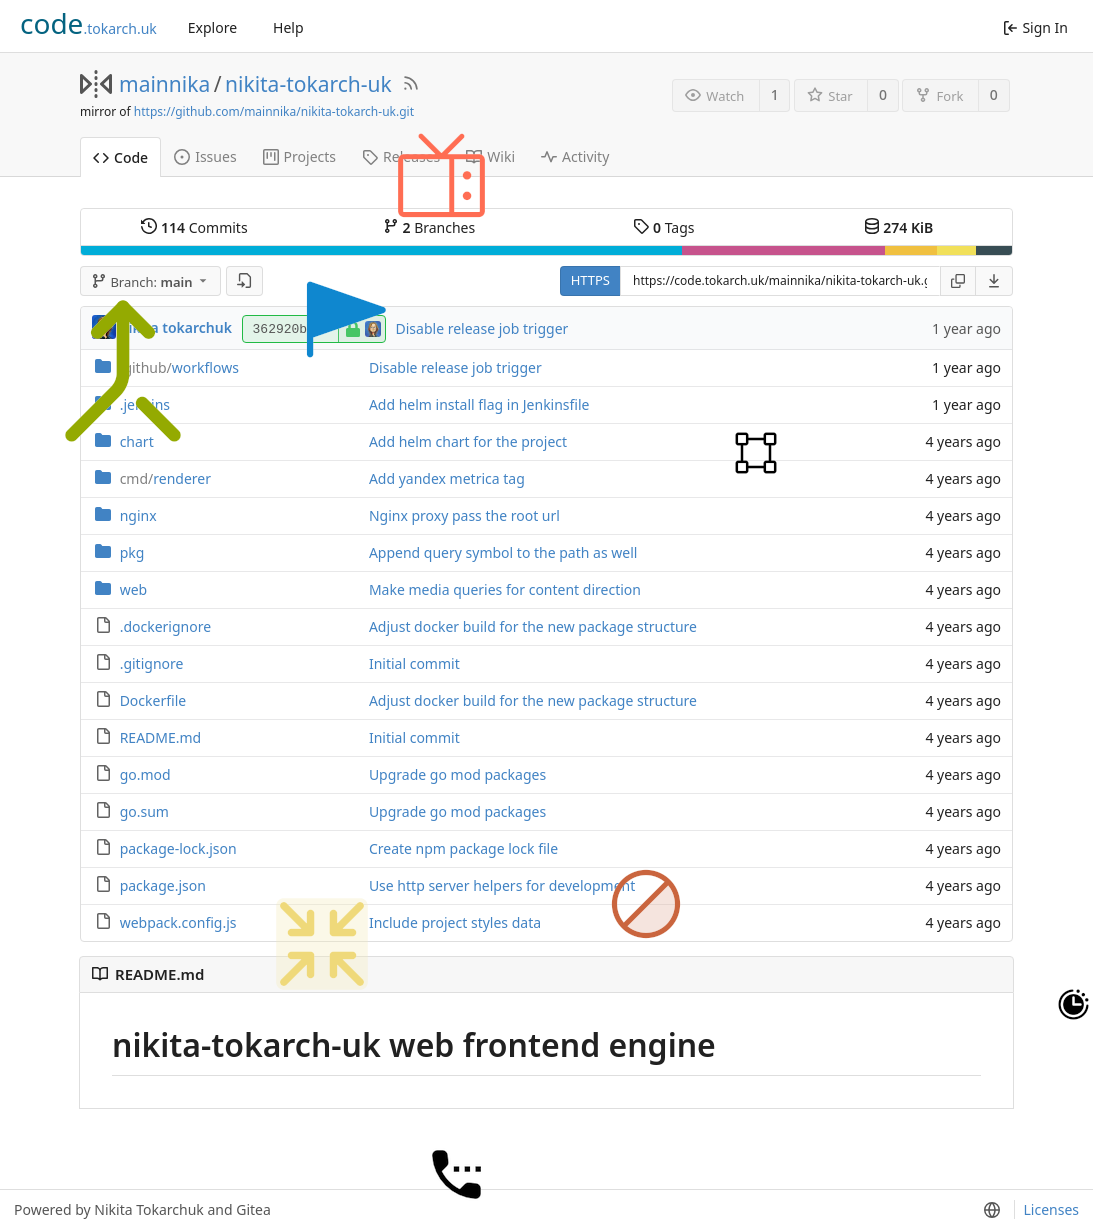 The height and width of the screenshot is (1230, 1093). What do you see at coordinates (1073, 1004) in the screenshot?
I see `view countdown timer` at bounding box center [1073, 1004].